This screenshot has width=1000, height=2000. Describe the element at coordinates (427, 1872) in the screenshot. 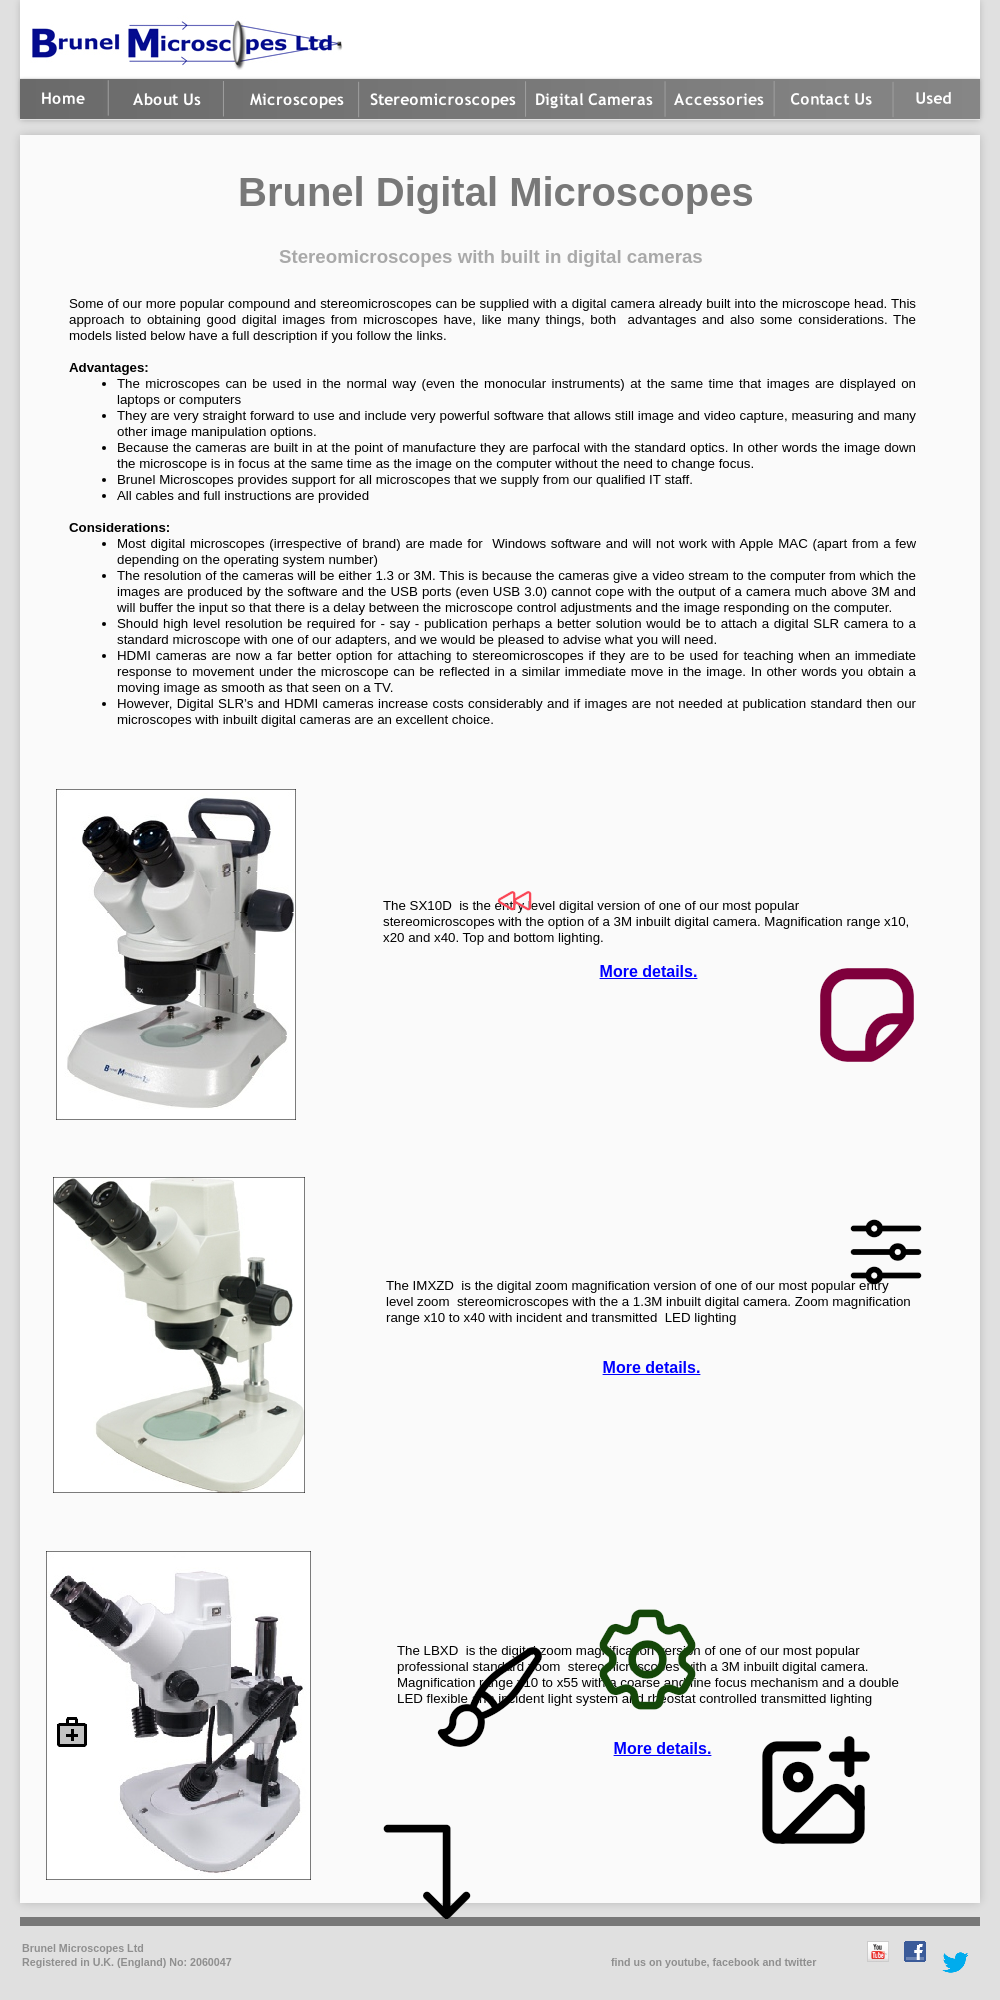

I see `turn right then down navigation direction` at that location.